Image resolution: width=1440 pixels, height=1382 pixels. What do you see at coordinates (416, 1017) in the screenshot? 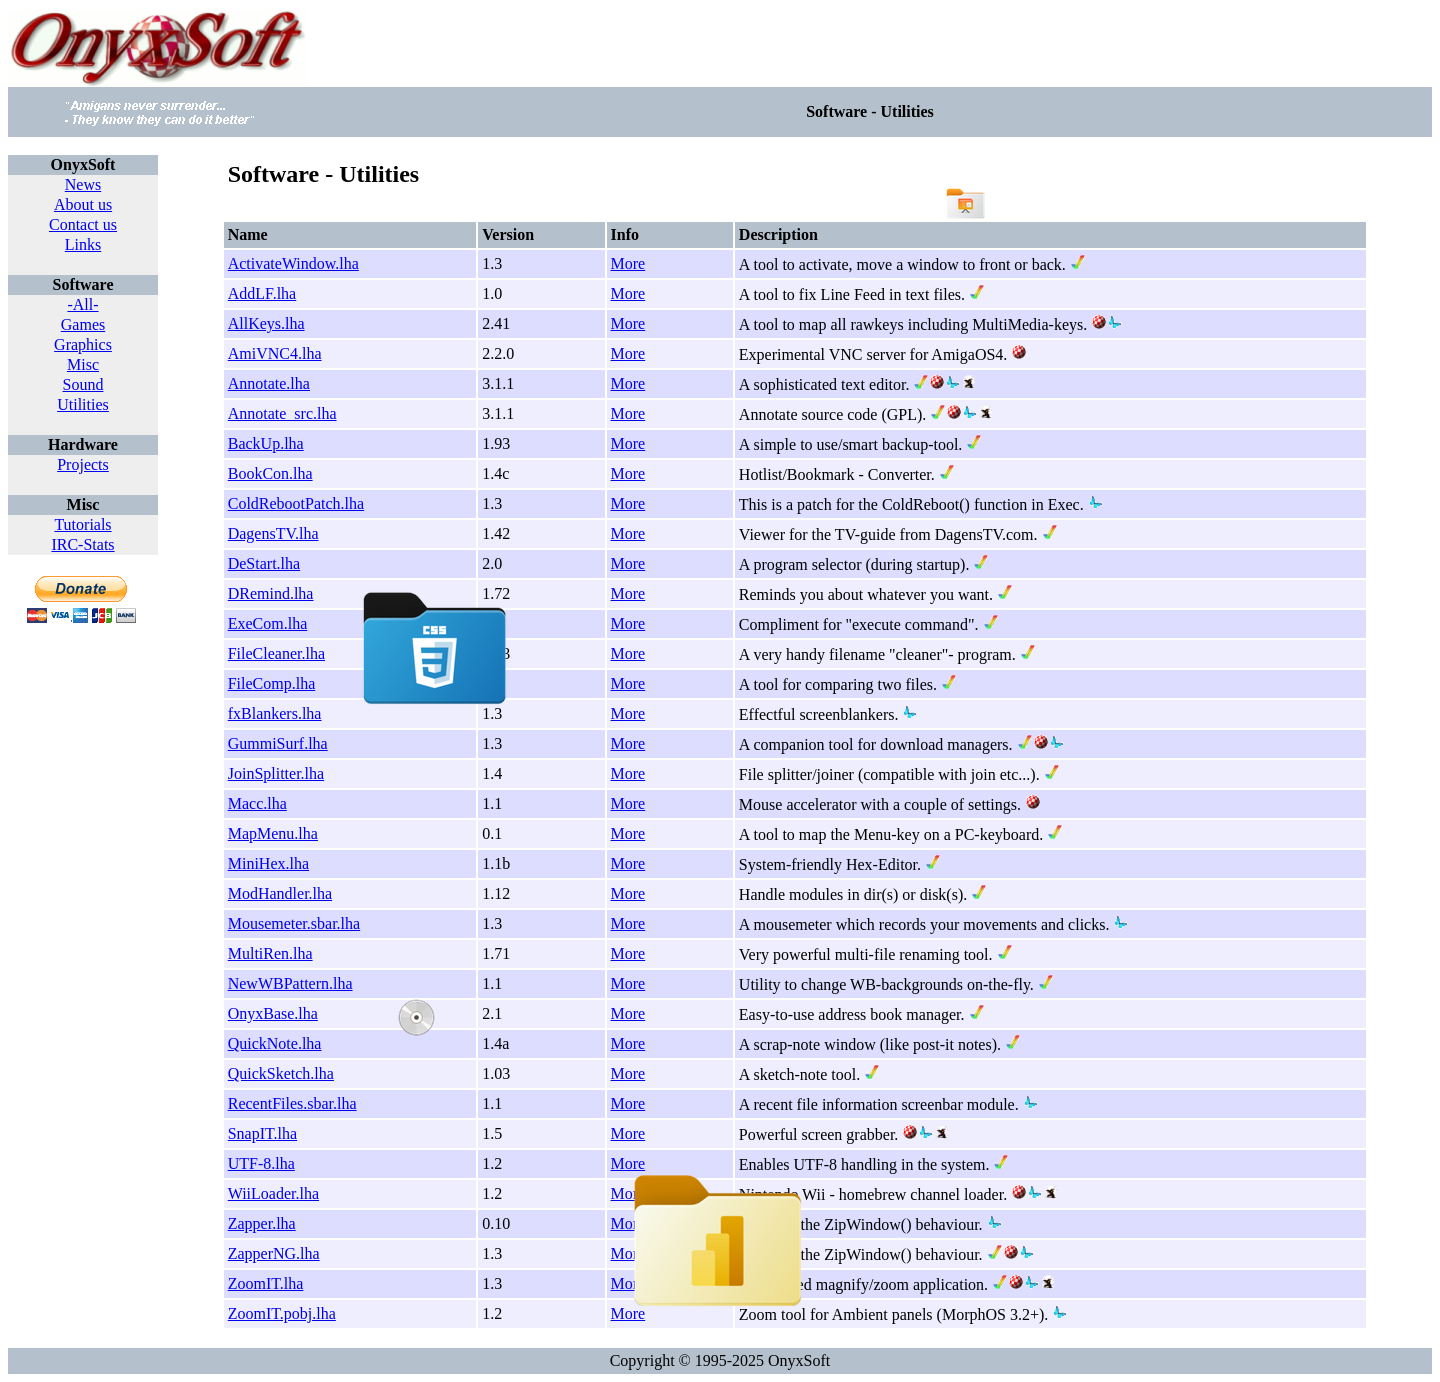
I see `unmount or eject a CD/DVD writer drive` at bounding box center [416, 1017].